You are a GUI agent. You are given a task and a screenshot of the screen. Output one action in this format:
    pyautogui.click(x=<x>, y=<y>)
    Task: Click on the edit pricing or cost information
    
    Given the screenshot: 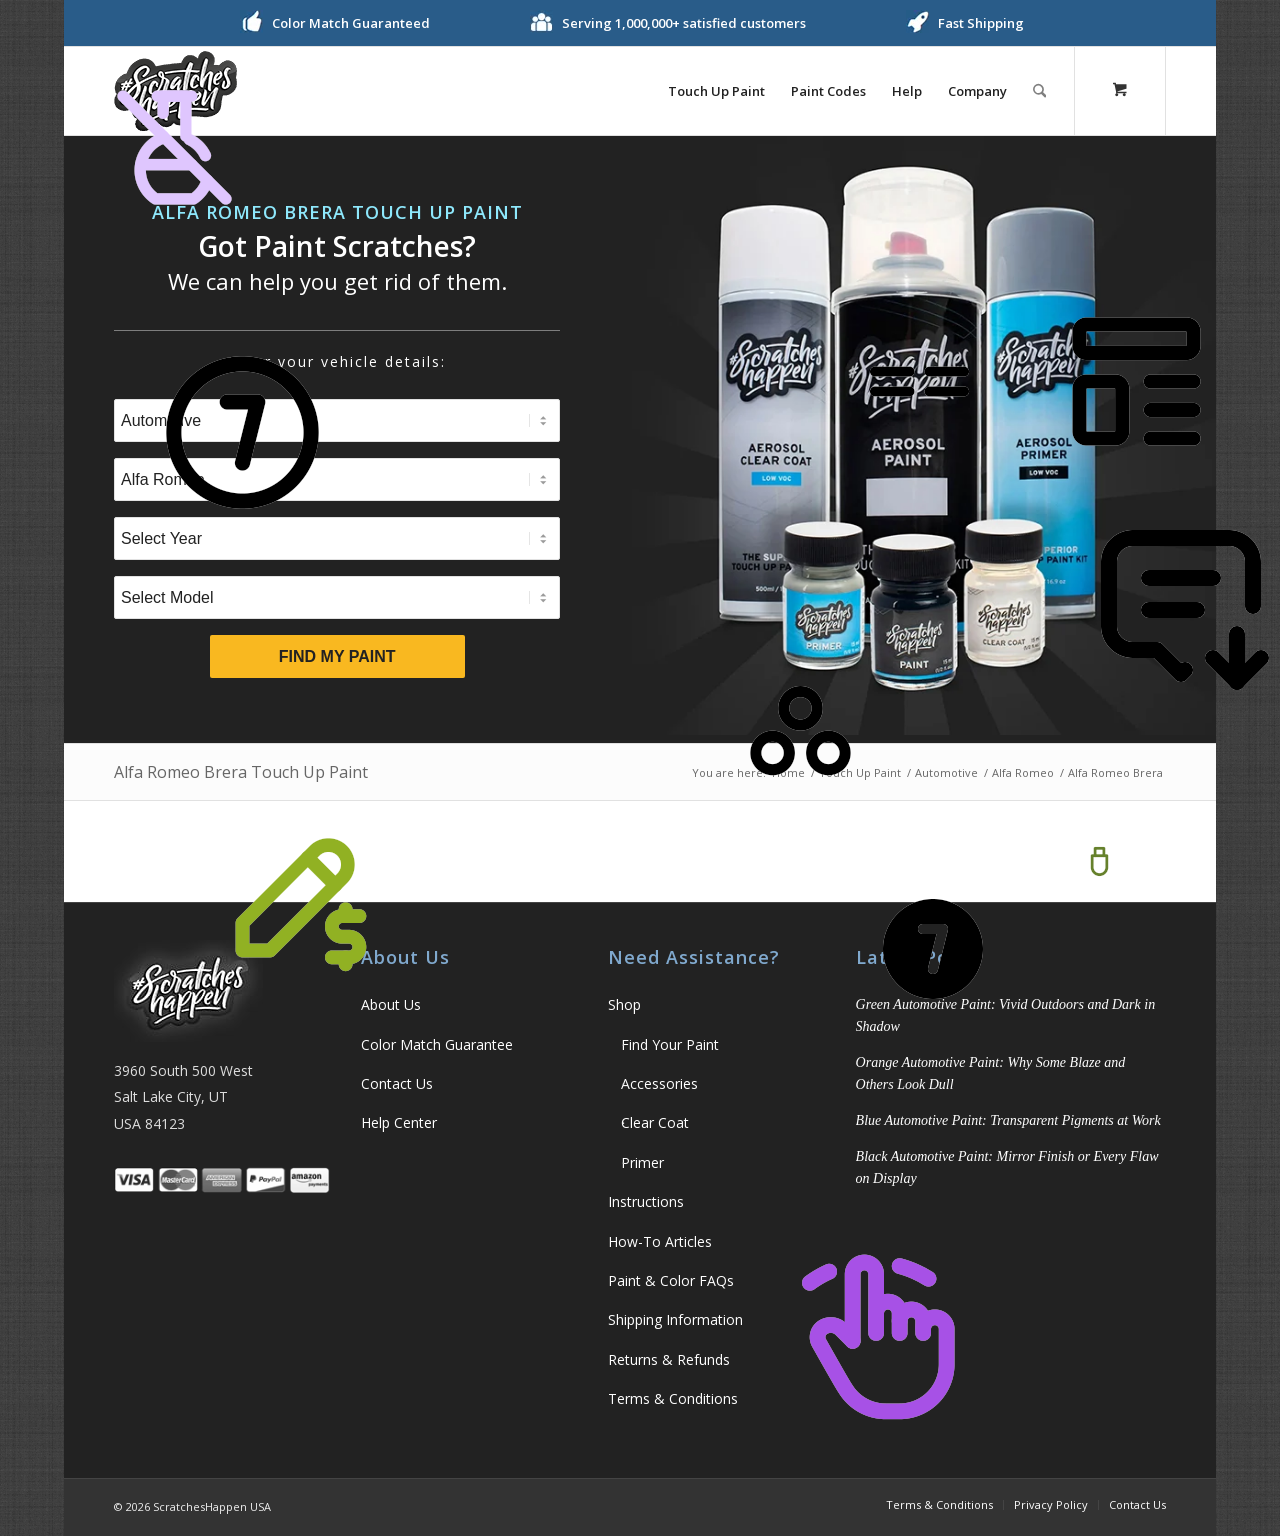 What is the action you would take?
    pyautogui.click(x=297, y=895)
    